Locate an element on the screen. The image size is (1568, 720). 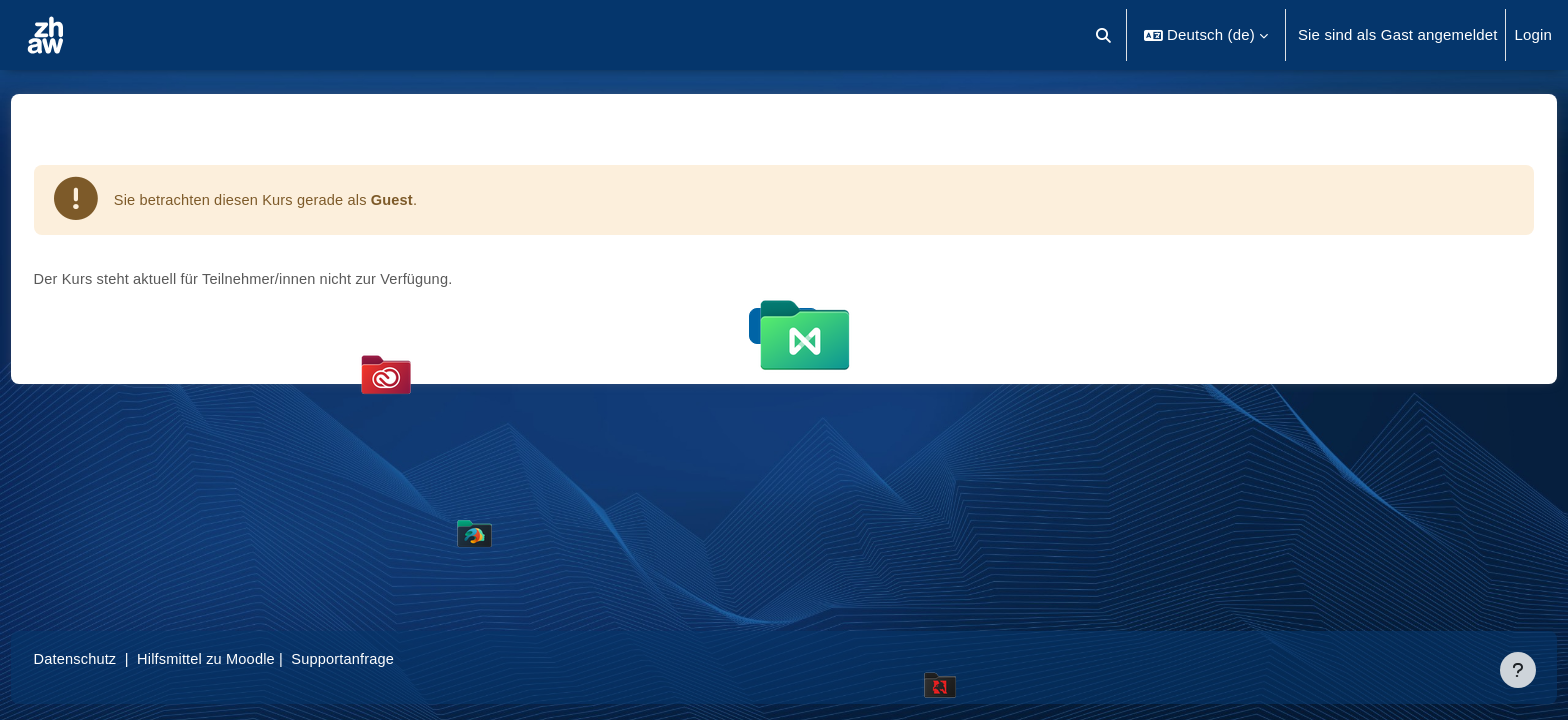
open daz 3d project files folder is located at coordinates (474, 534).